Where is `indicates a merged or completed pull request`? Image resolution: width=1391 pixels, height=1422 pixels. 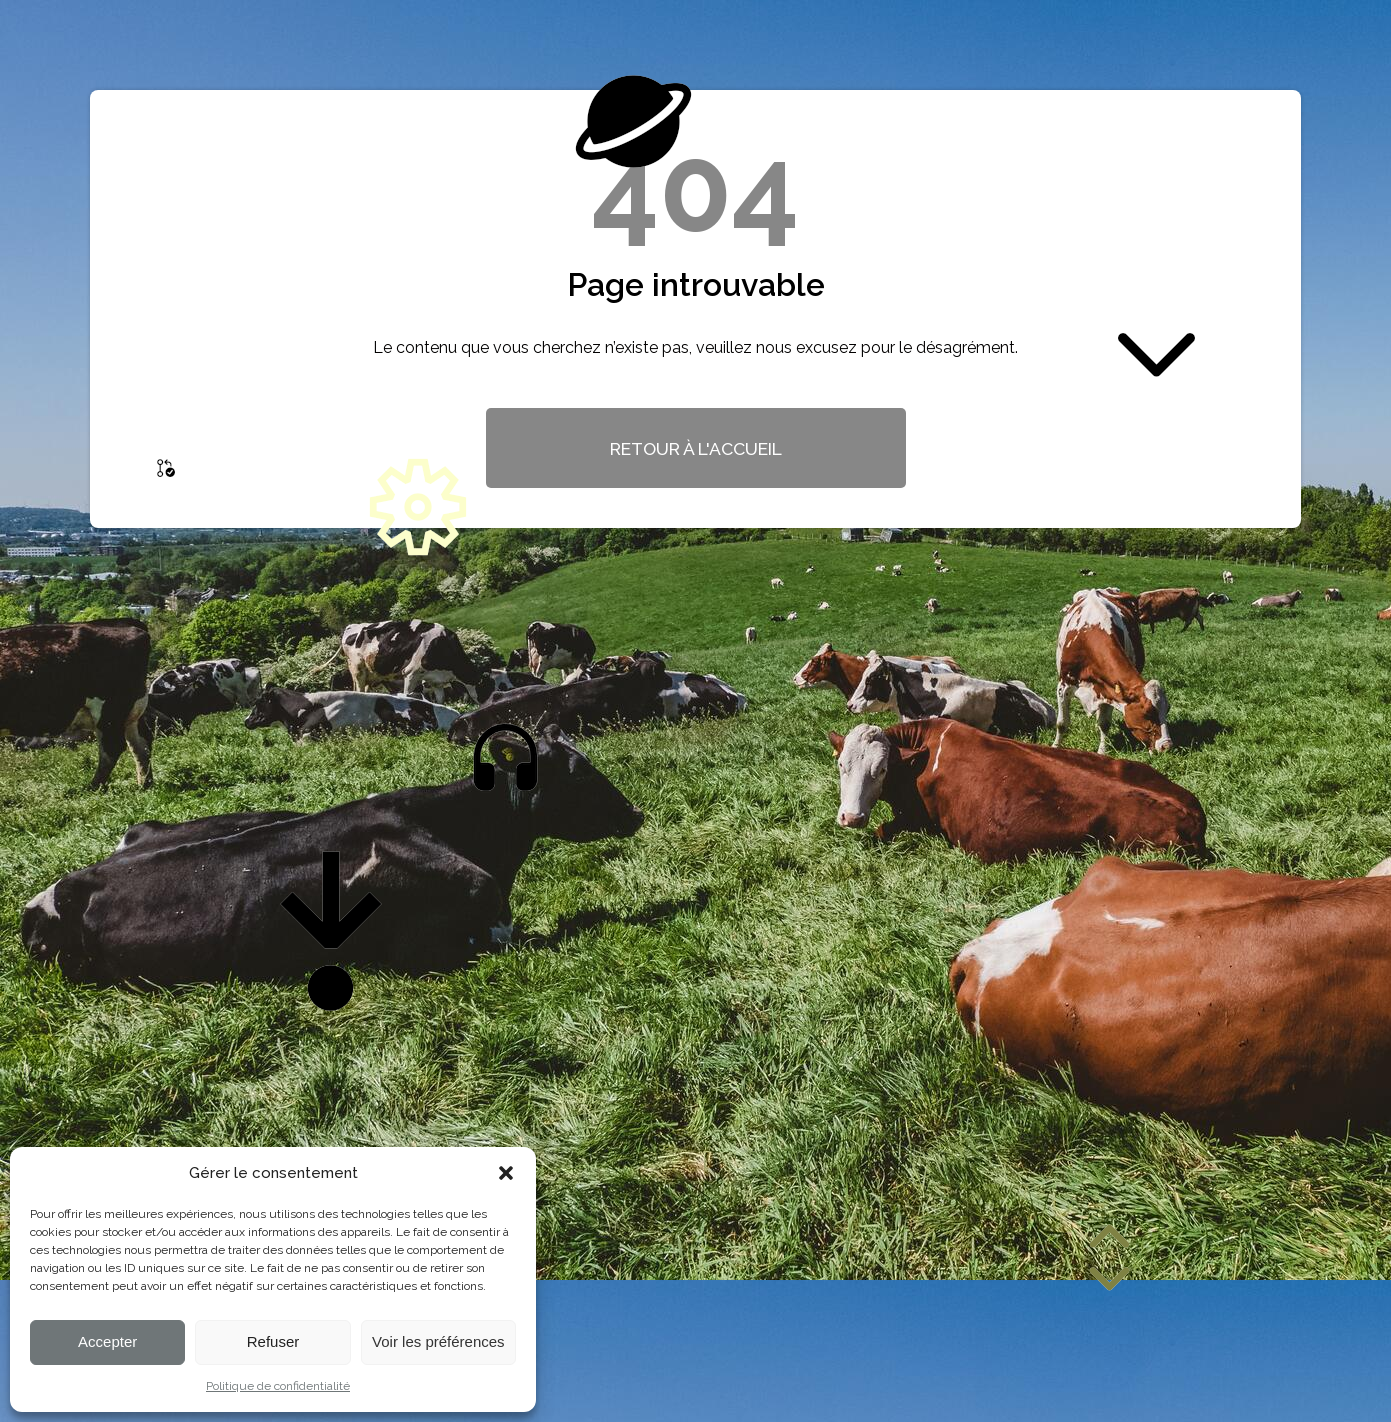
indicates a merged or completed pull request is located at coordinates (165, 467).